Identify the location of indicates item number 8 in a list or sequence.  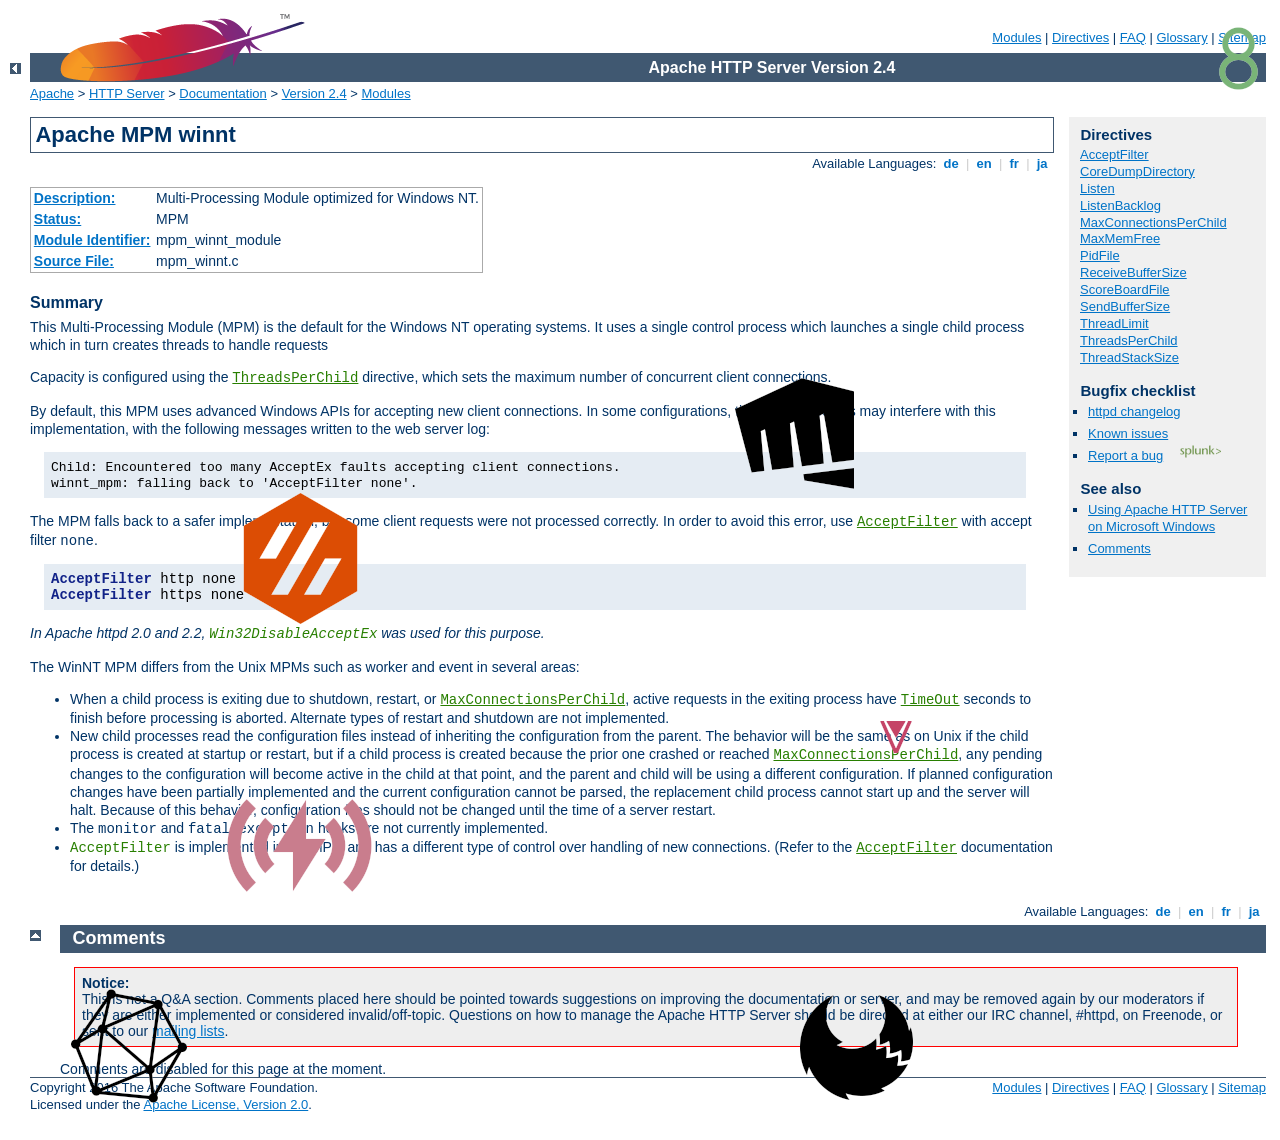
(1238, 58).